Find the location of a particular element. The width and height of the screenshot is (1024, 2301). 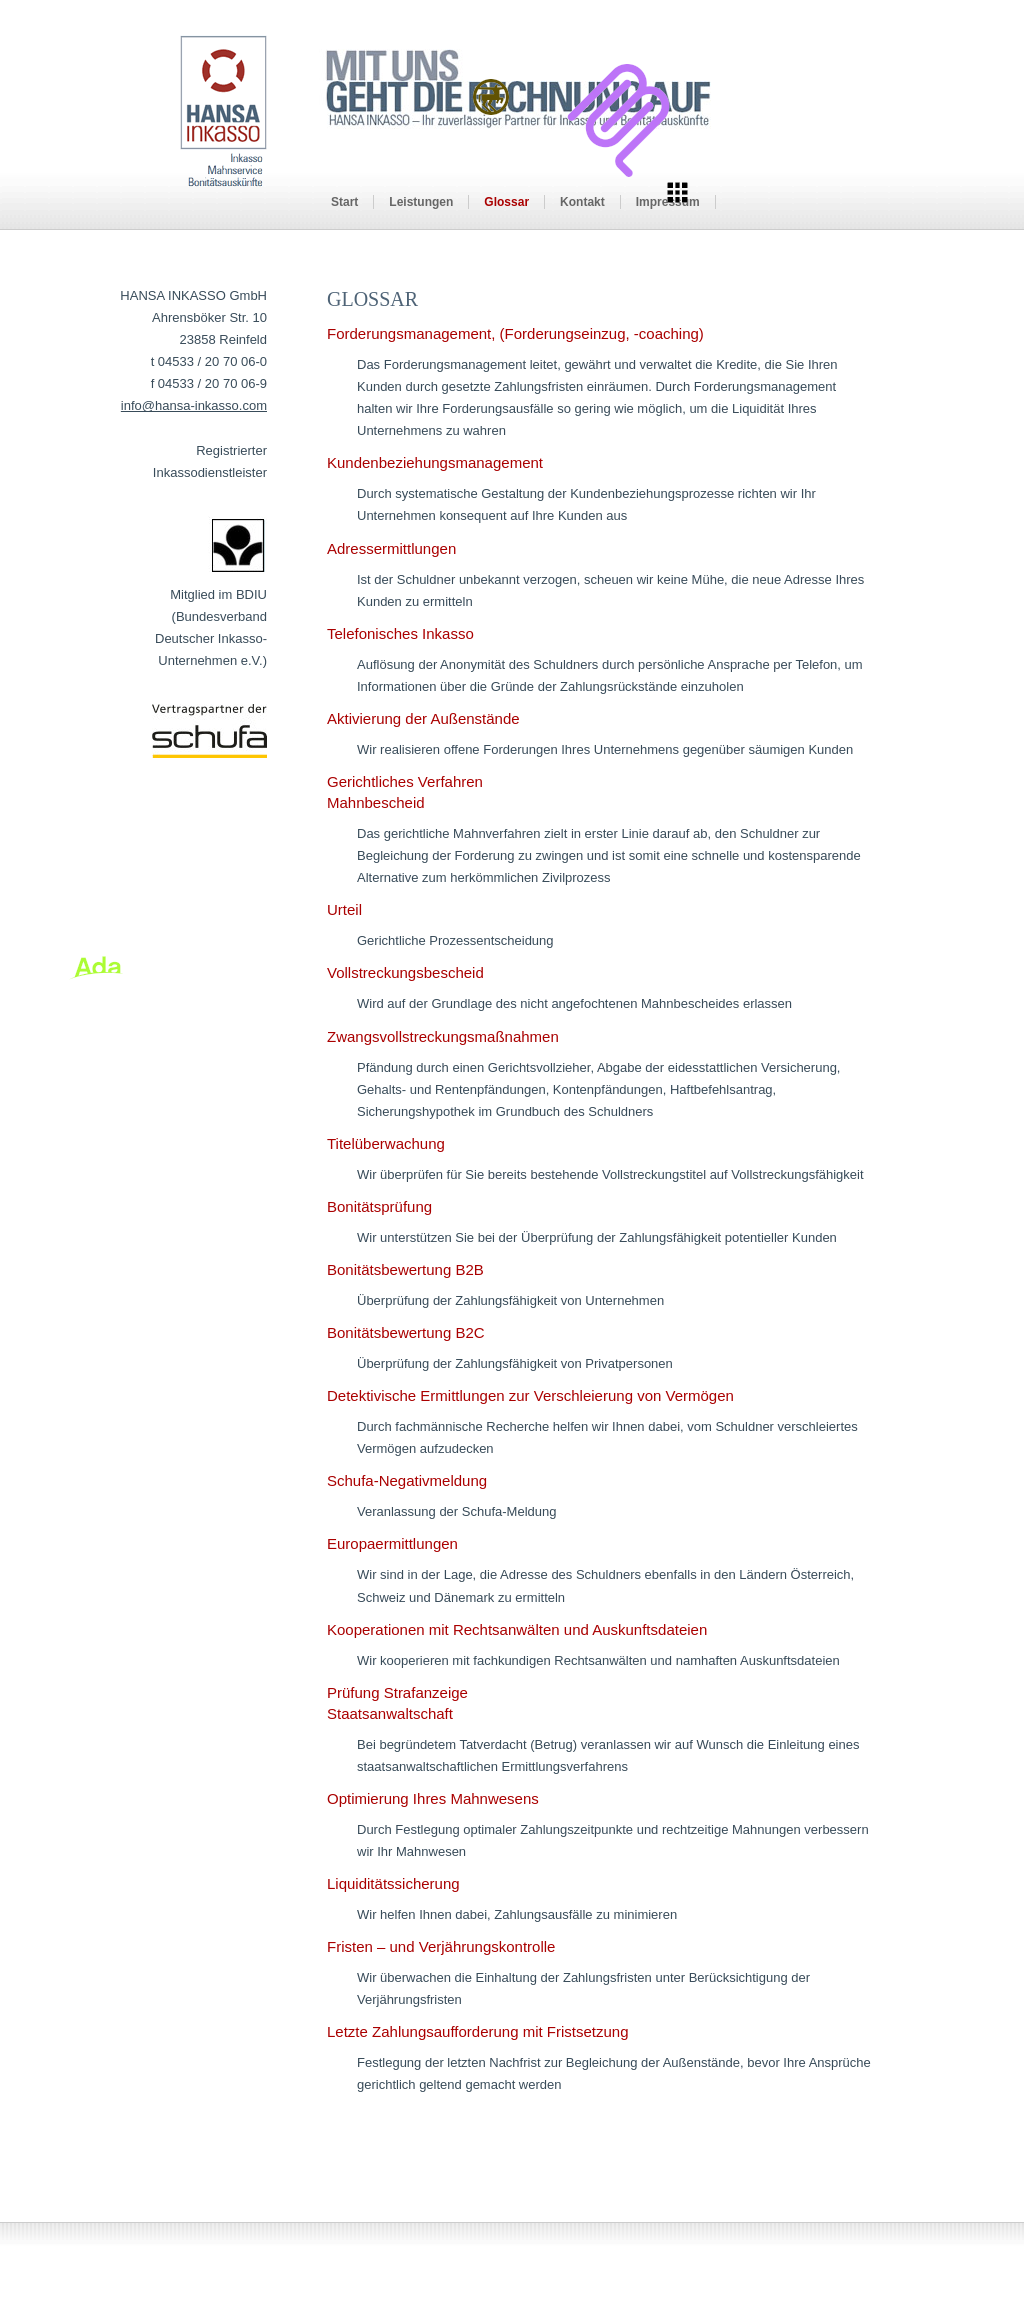

model context protocol (MCP) logo is located at coordinates (618, 120).